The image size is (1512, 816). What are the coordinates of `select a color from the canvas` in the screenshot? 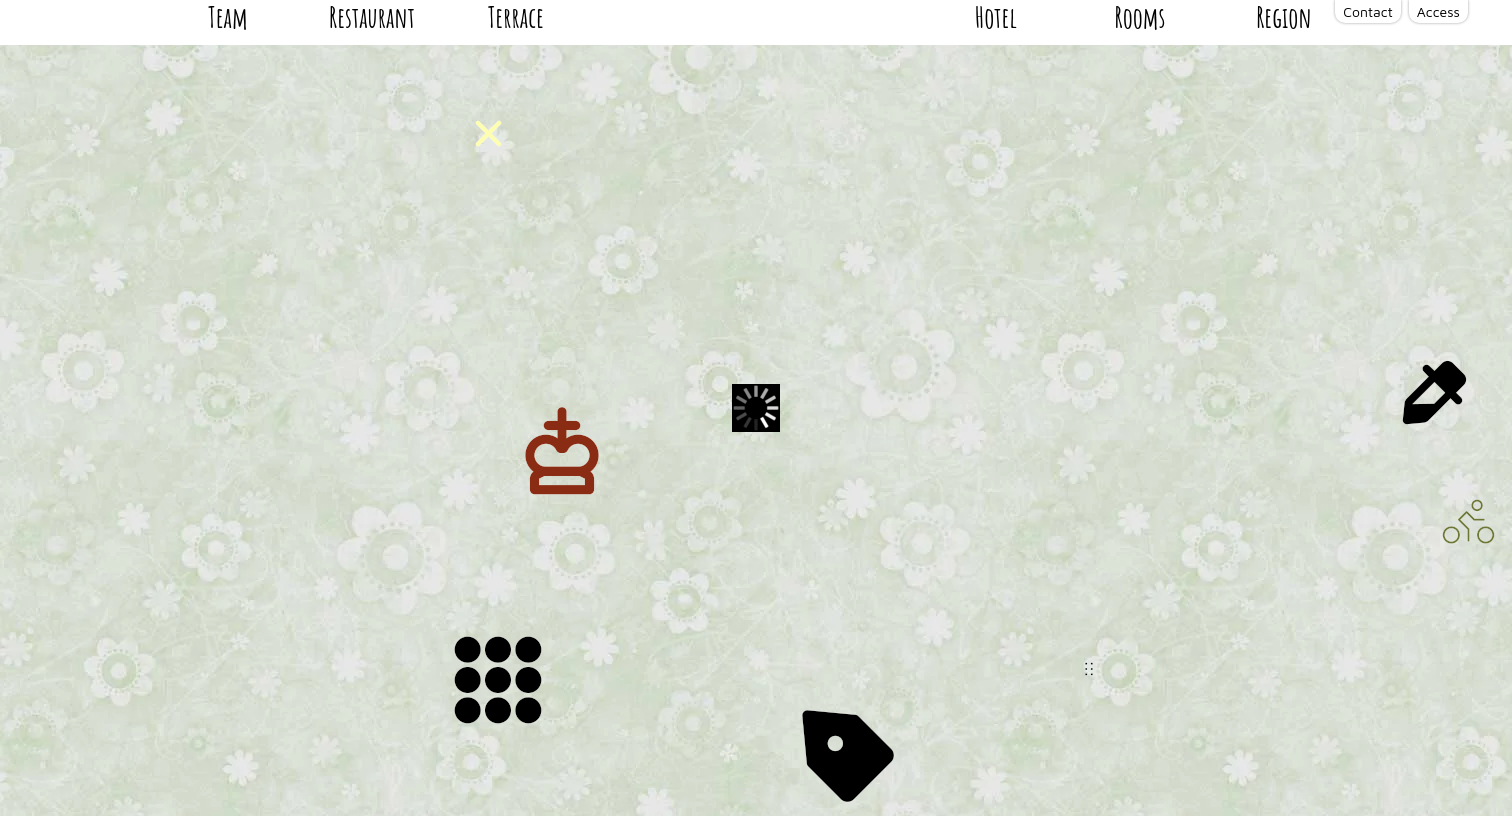 It's located at (1434, 392).